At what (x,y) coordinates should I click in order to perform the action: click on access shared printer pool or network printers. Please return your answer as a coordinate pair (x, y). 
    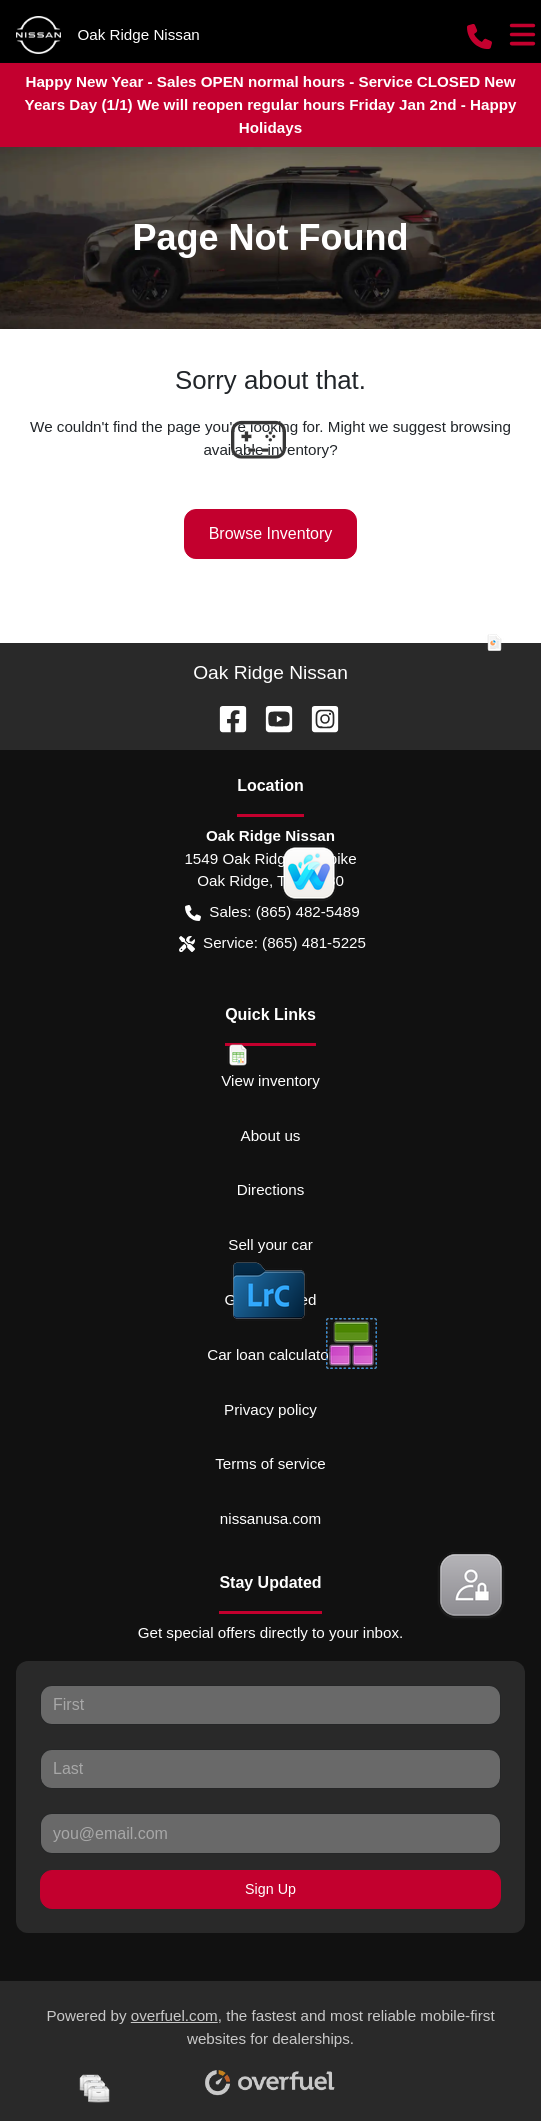
    Looking at the image, I should click on (94, 2088).